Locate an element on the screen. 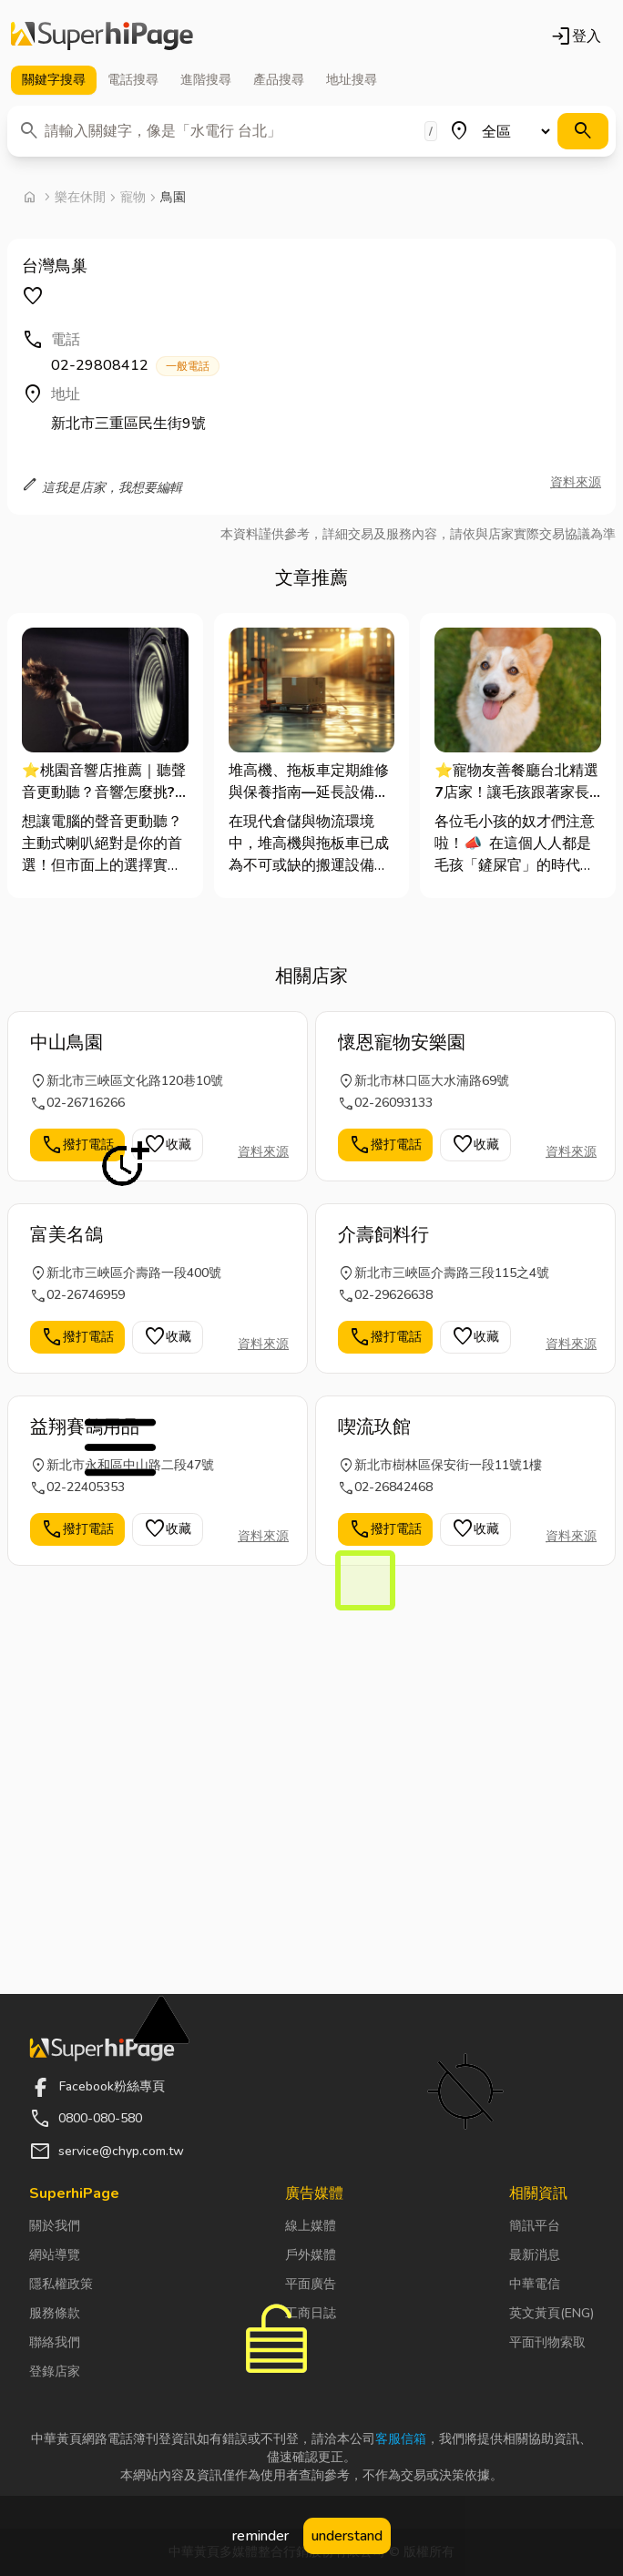  unlocked or unsecured state is located at coordinates (276, 2342).